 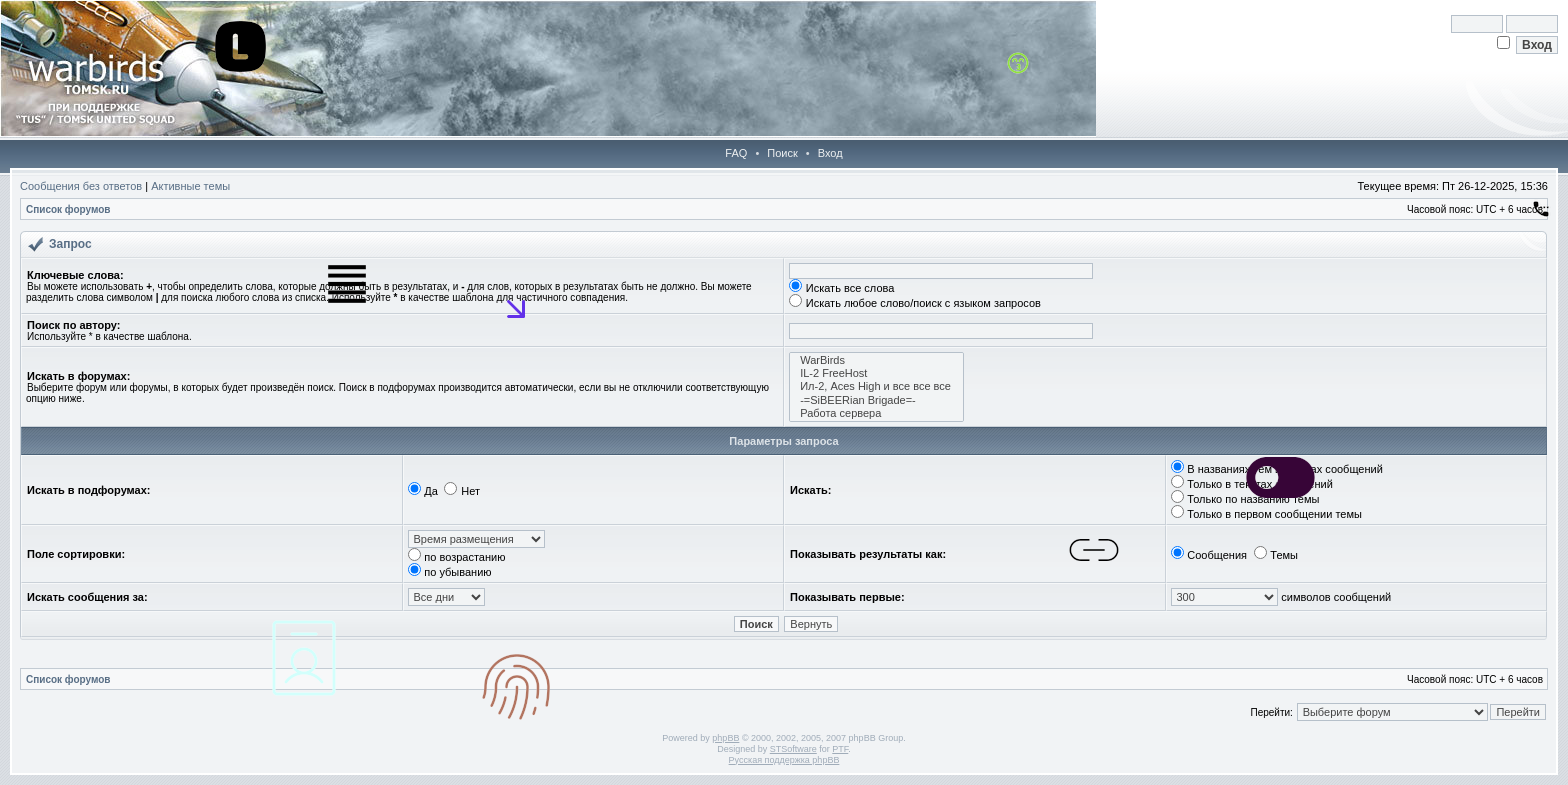 I want to click on react with a kiss or affection, so click(x=1018, y=63).